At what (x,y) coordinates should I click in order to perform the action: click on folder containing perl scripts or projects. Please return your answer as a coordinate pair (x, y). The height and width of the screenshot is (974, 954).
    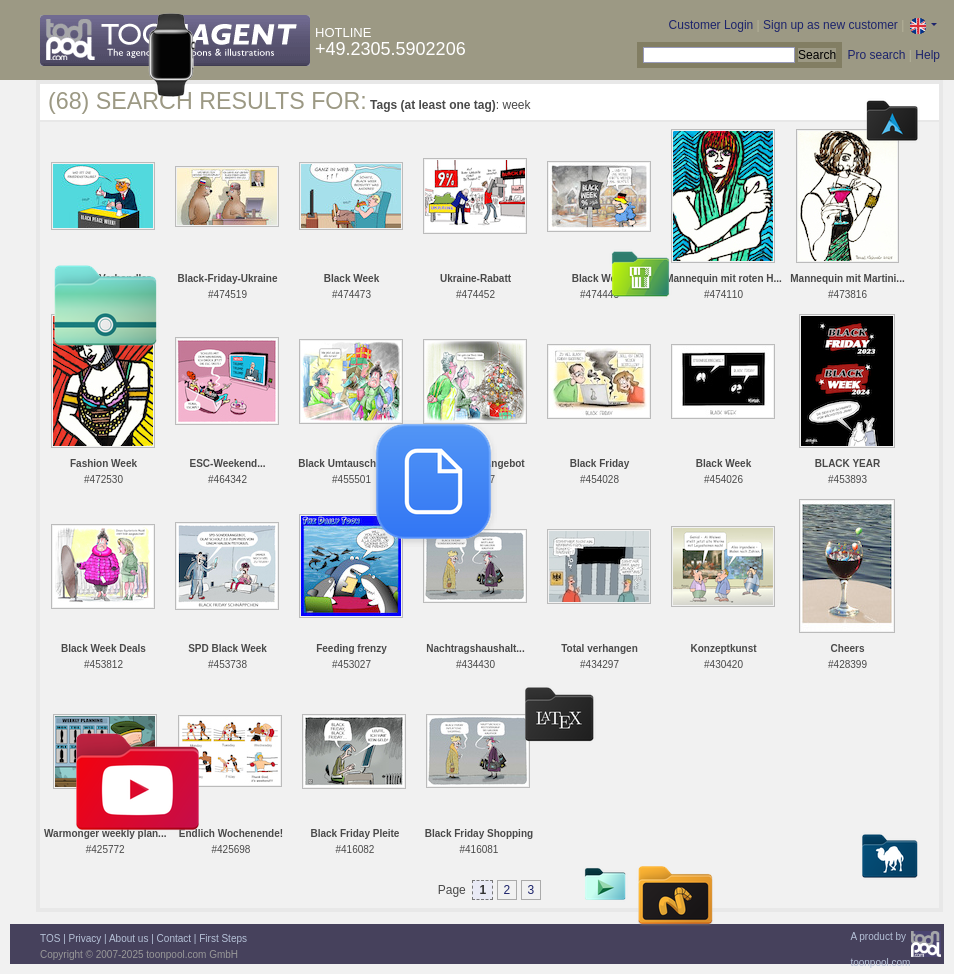
    Looking at the image, I should click on (889, 857).